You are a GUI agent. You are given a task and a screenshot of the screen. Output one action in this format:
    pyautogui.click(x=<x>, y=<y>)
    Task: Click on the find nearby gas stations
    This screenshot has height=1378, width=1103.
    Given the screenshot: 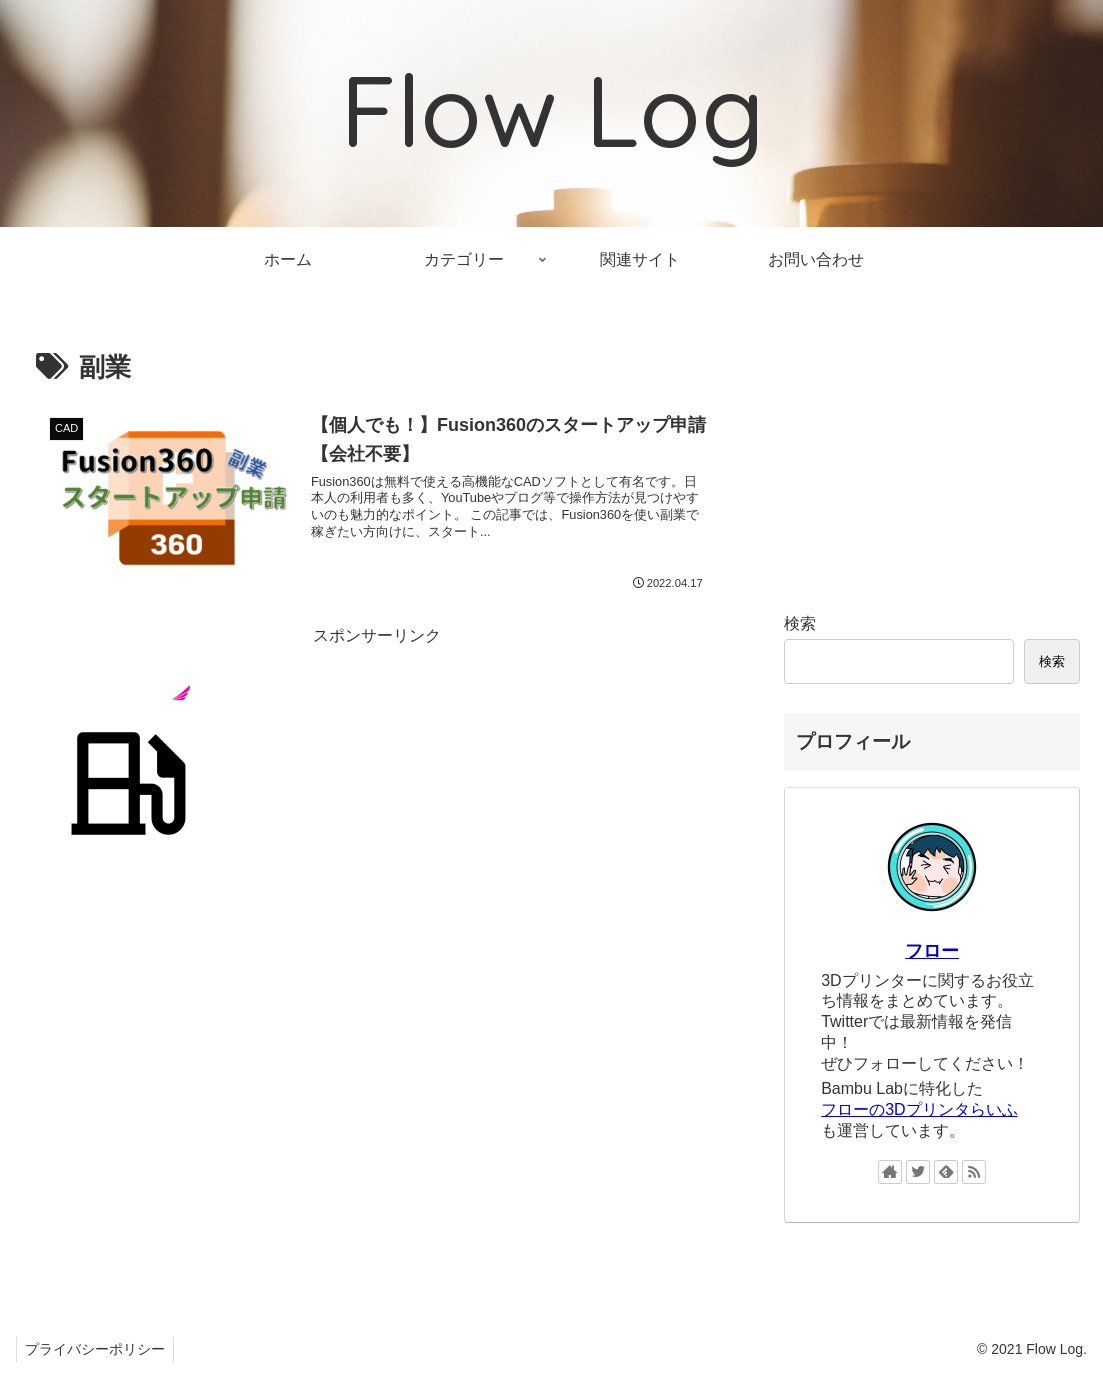 What is the action you would take?
    pyautogui.click(x=128, y=783)
    